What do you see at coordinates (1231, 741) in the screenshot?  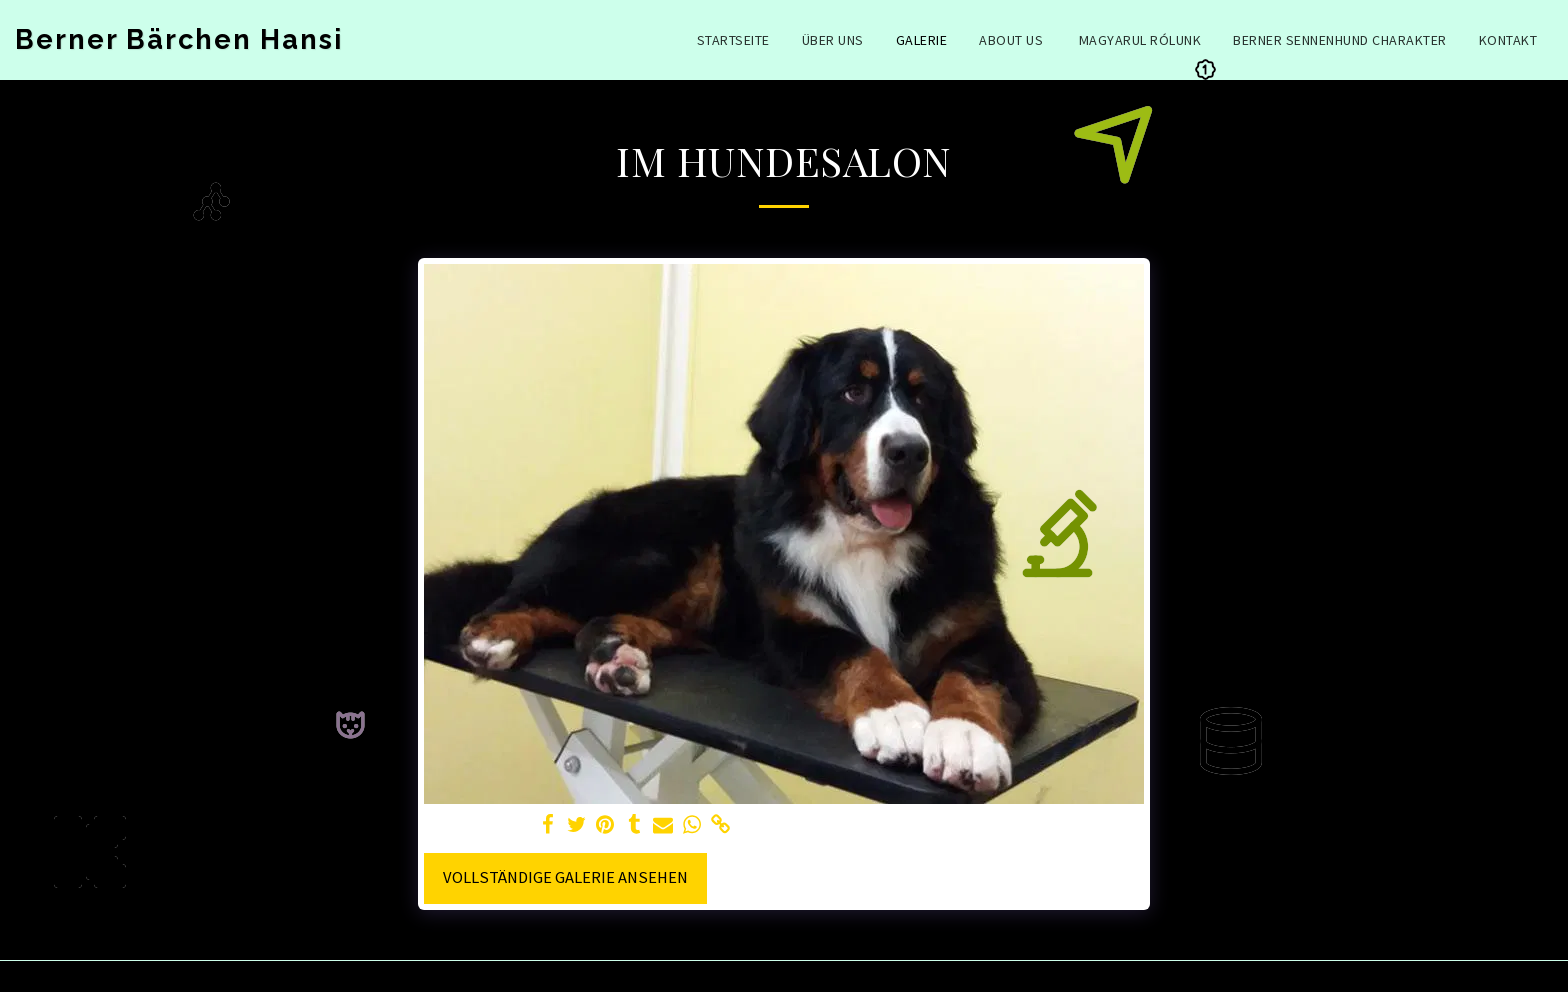 I see `access database management` at bounding box center [1231, 741].